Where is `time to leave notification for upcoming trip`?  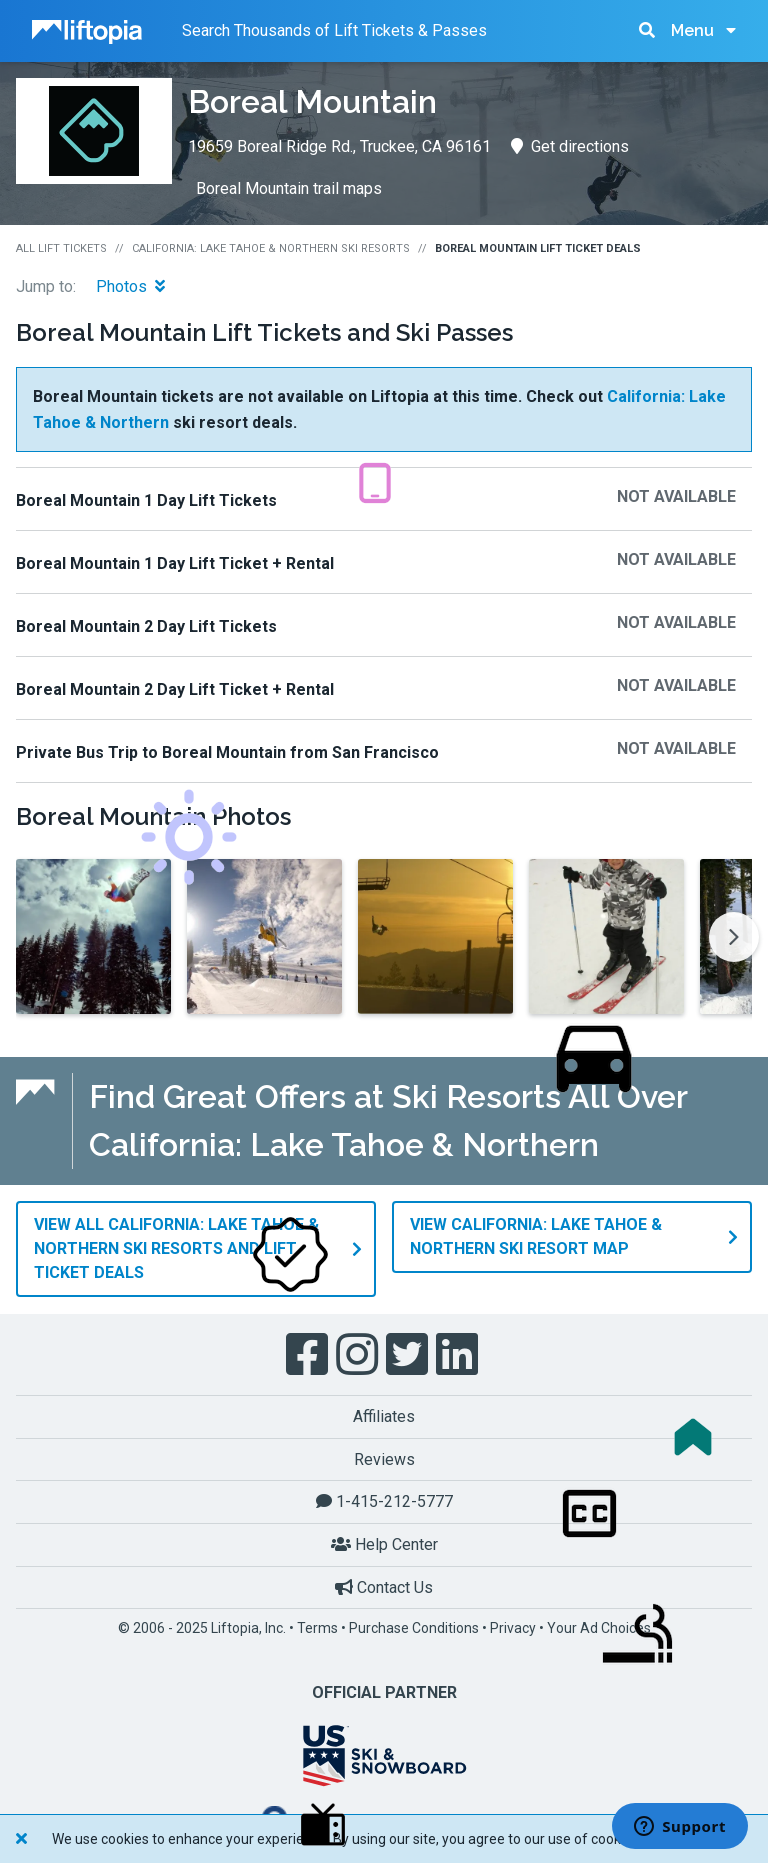
time to leave notification for upcoming trip is located at coordinates (594, 1059).